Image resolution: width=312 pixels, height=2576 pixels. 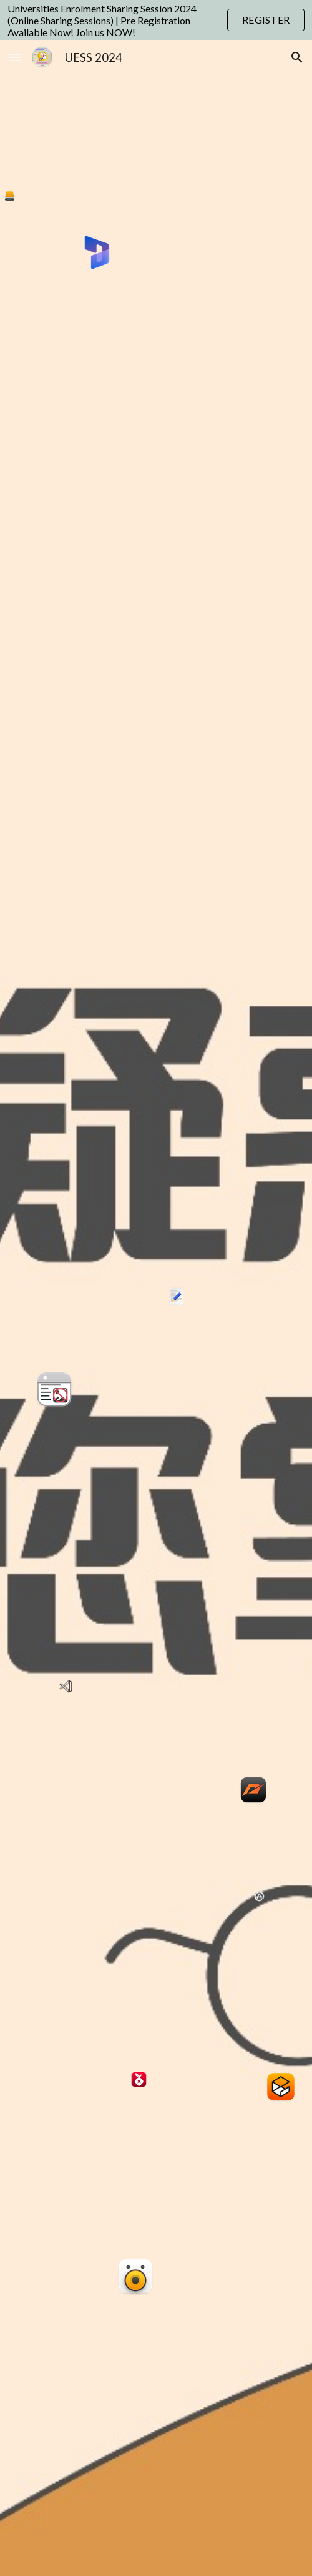 I want to click on external USB hard drive connected, so click(x=9, y=196).